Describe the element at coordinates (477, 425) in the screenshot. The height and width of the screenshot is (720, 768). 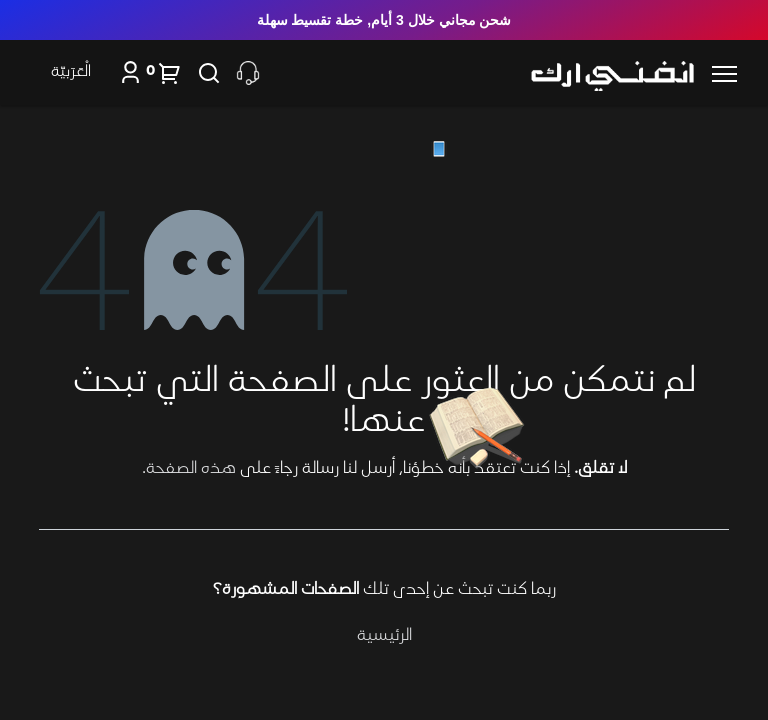
I see `access hanja character conversion tool` at that location.